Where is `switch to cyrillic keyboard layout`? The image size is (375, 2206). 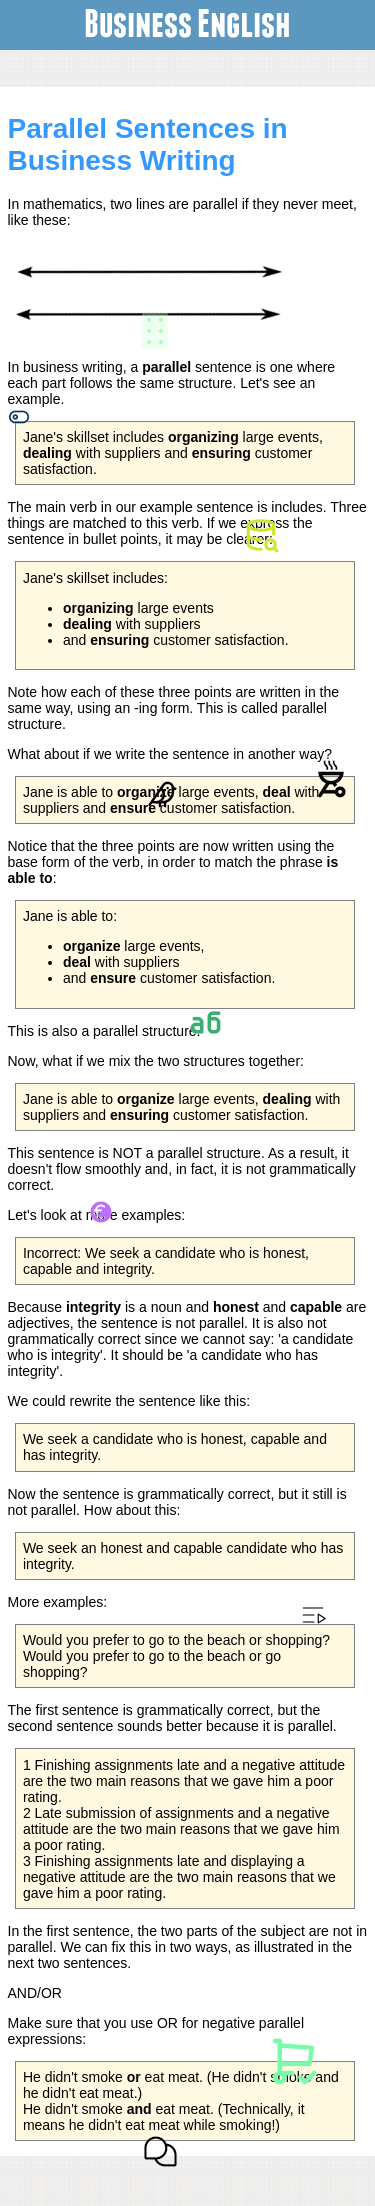
switch to cyrillic keyboard layout is located at coordinates (205, 1022).